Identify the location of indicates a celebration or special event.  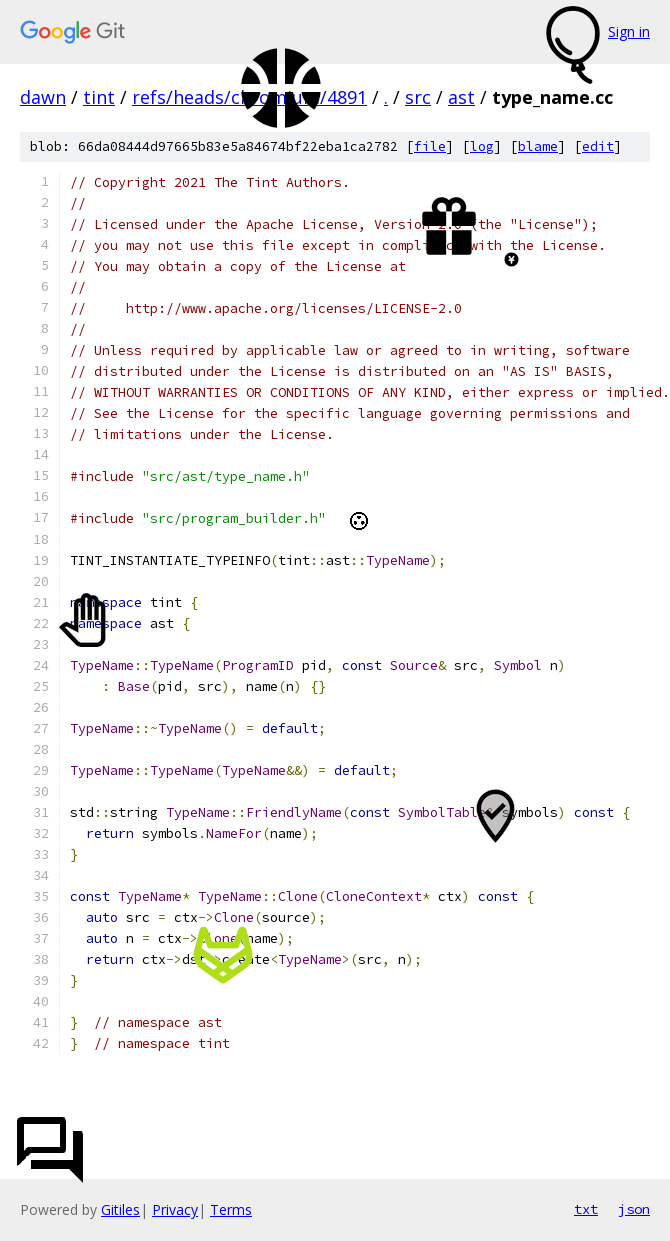
(573, 45).